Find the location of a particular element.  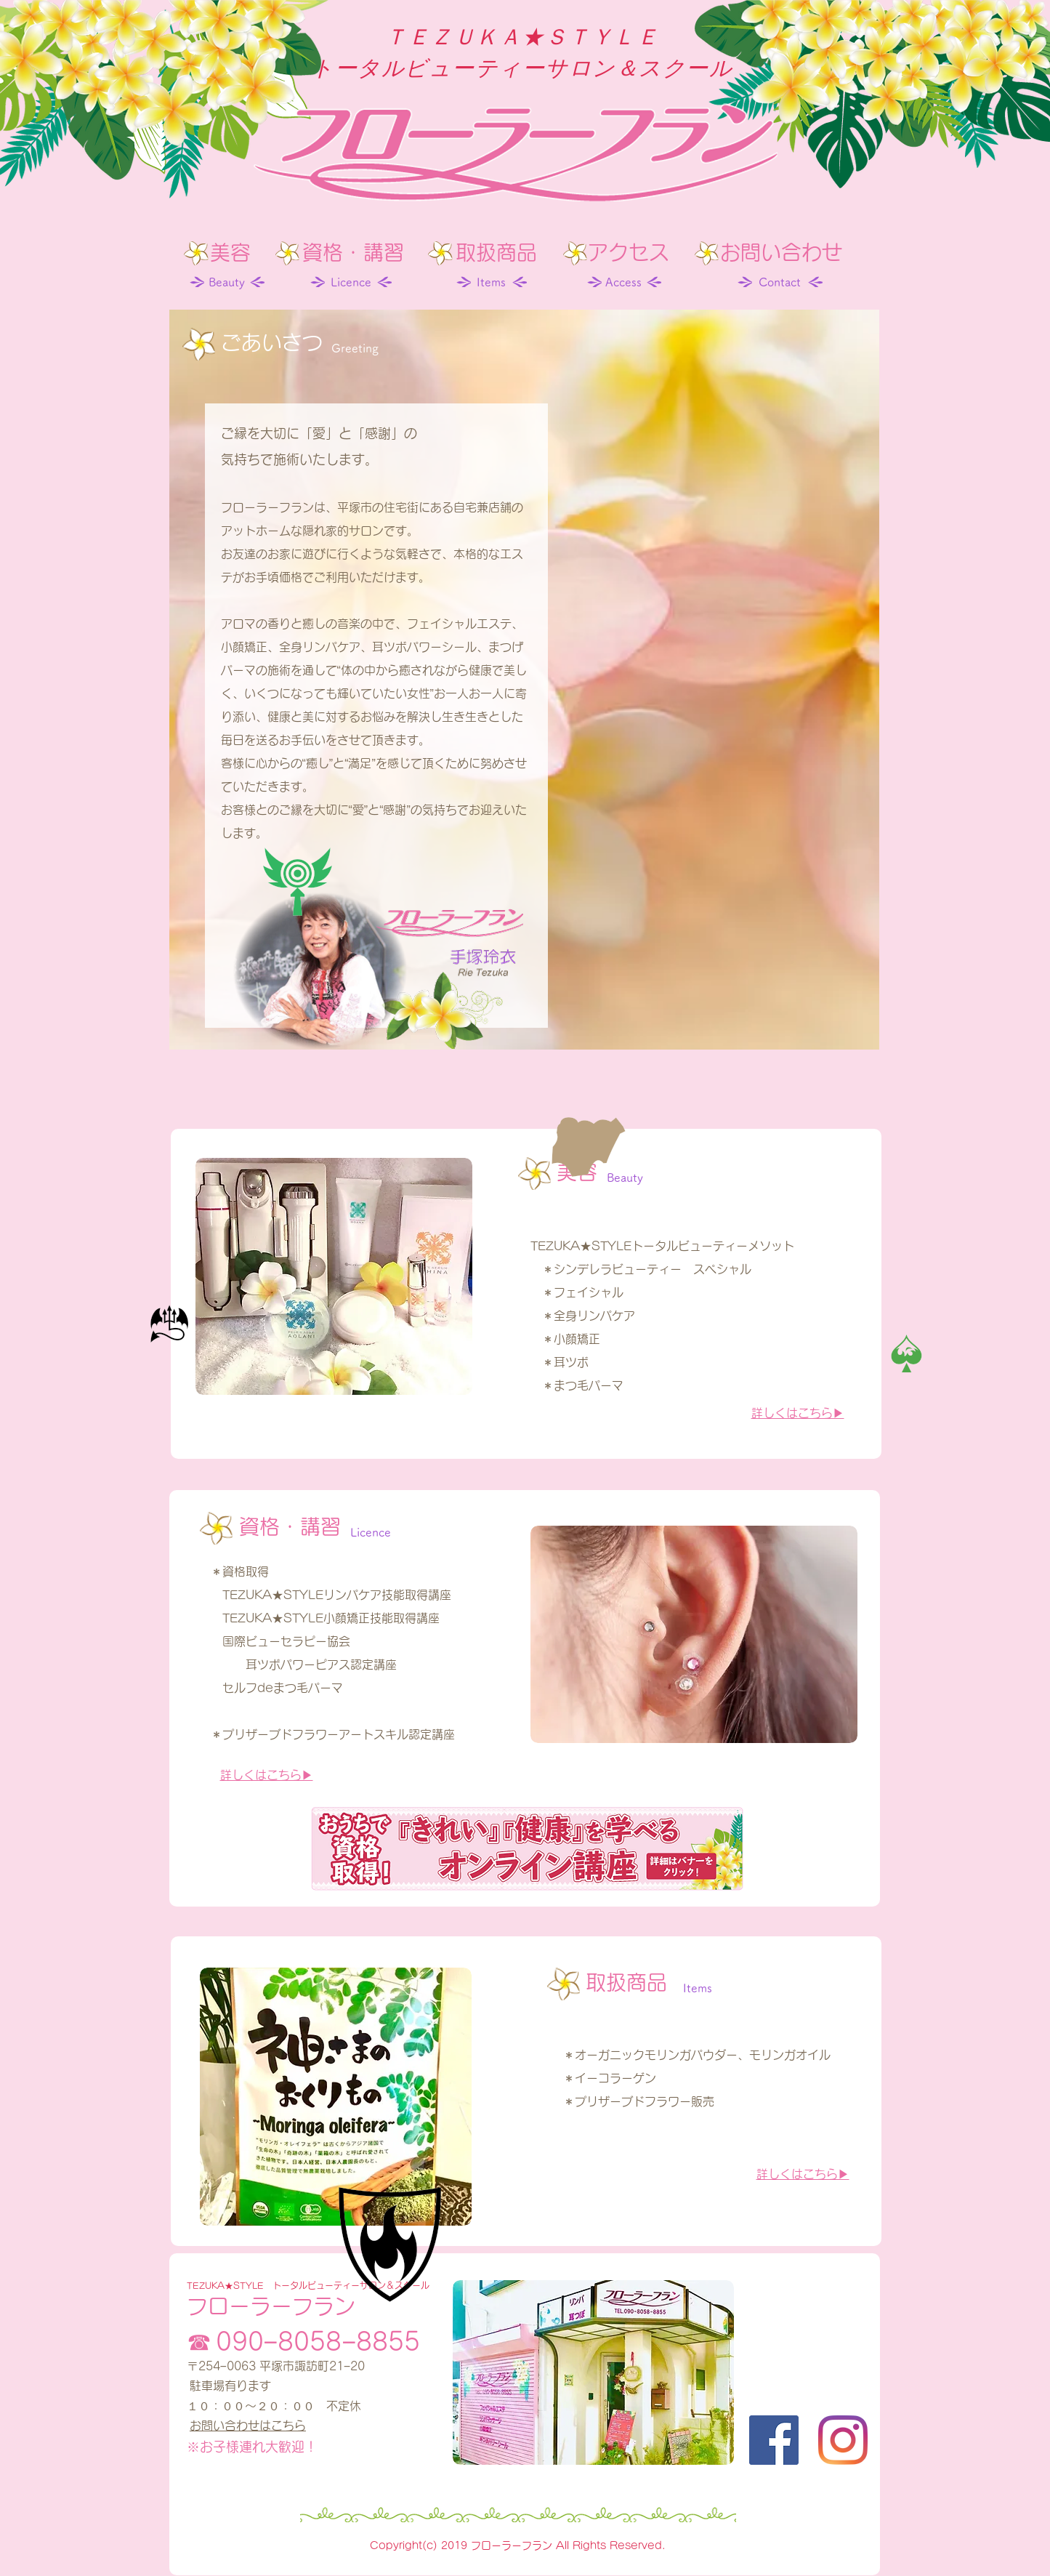

indicates a hot streak or winning hand in a card game is located at coordinates (906, 1353).